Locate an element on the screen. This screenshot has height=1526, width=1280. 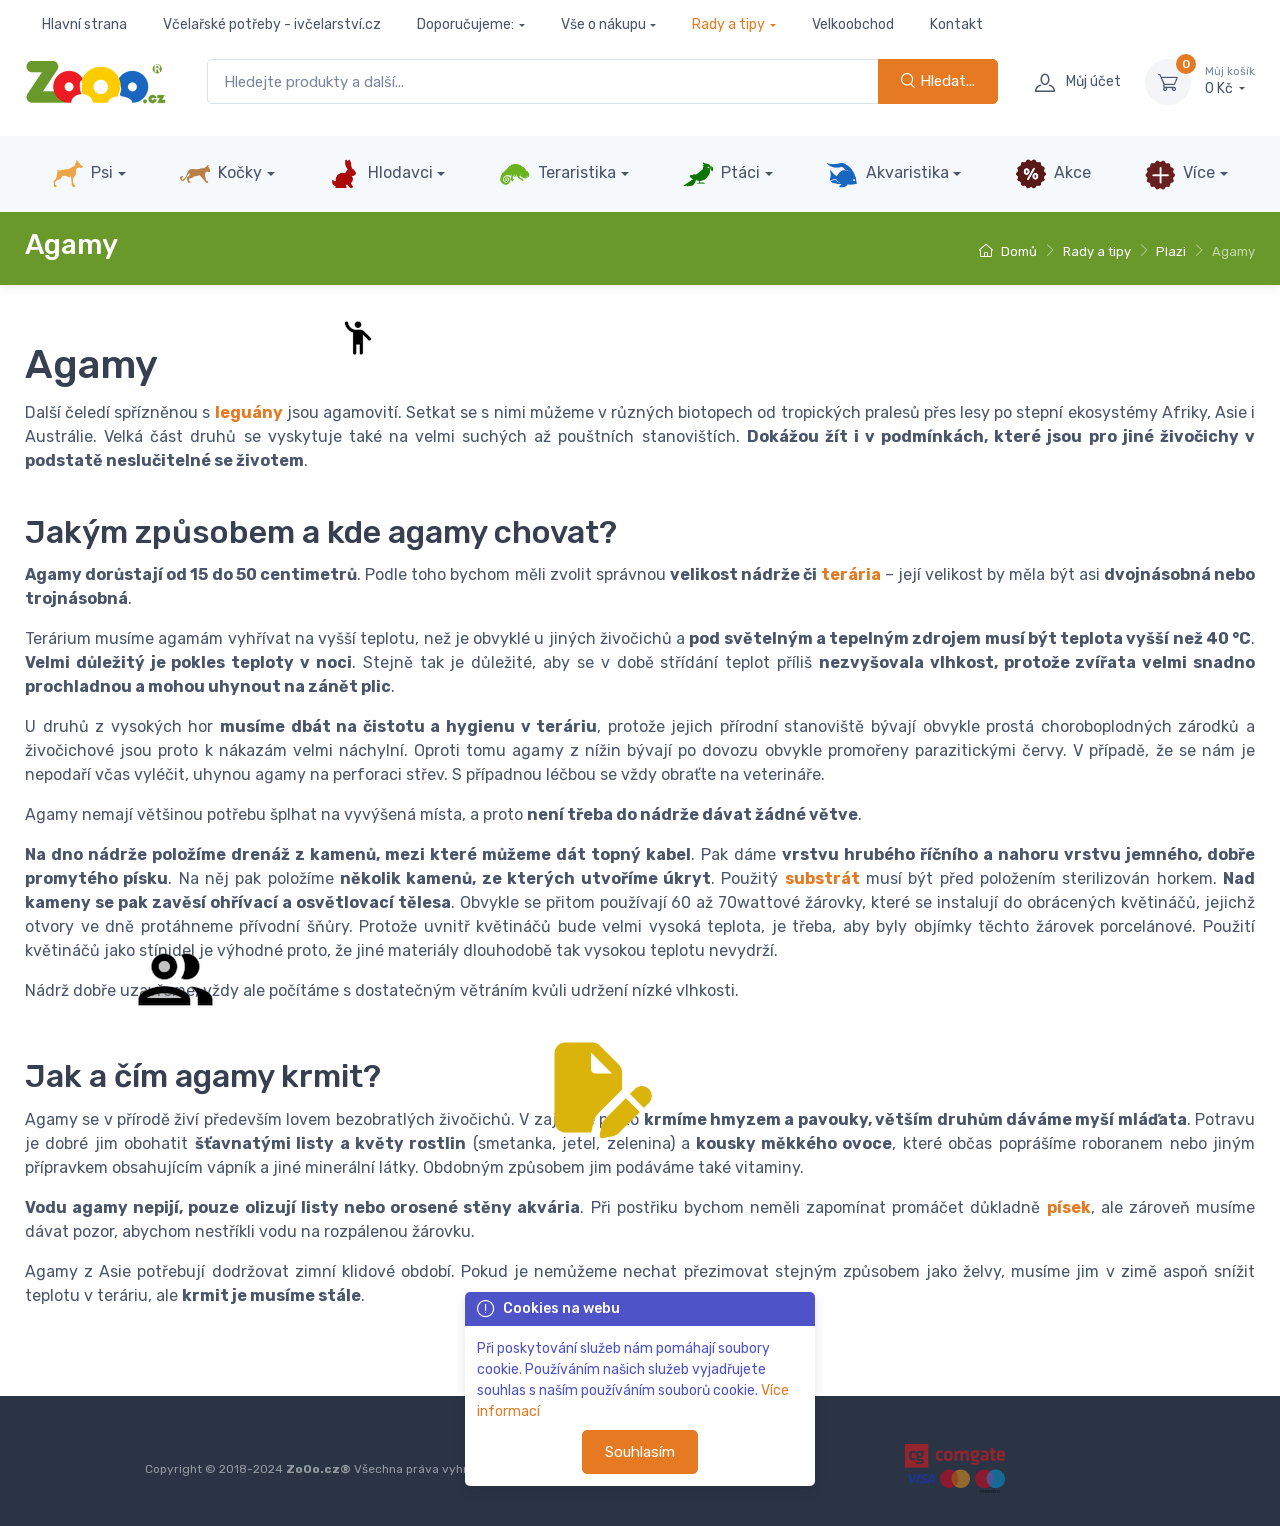
view contacts or people list is located at coordinates (175, 979).